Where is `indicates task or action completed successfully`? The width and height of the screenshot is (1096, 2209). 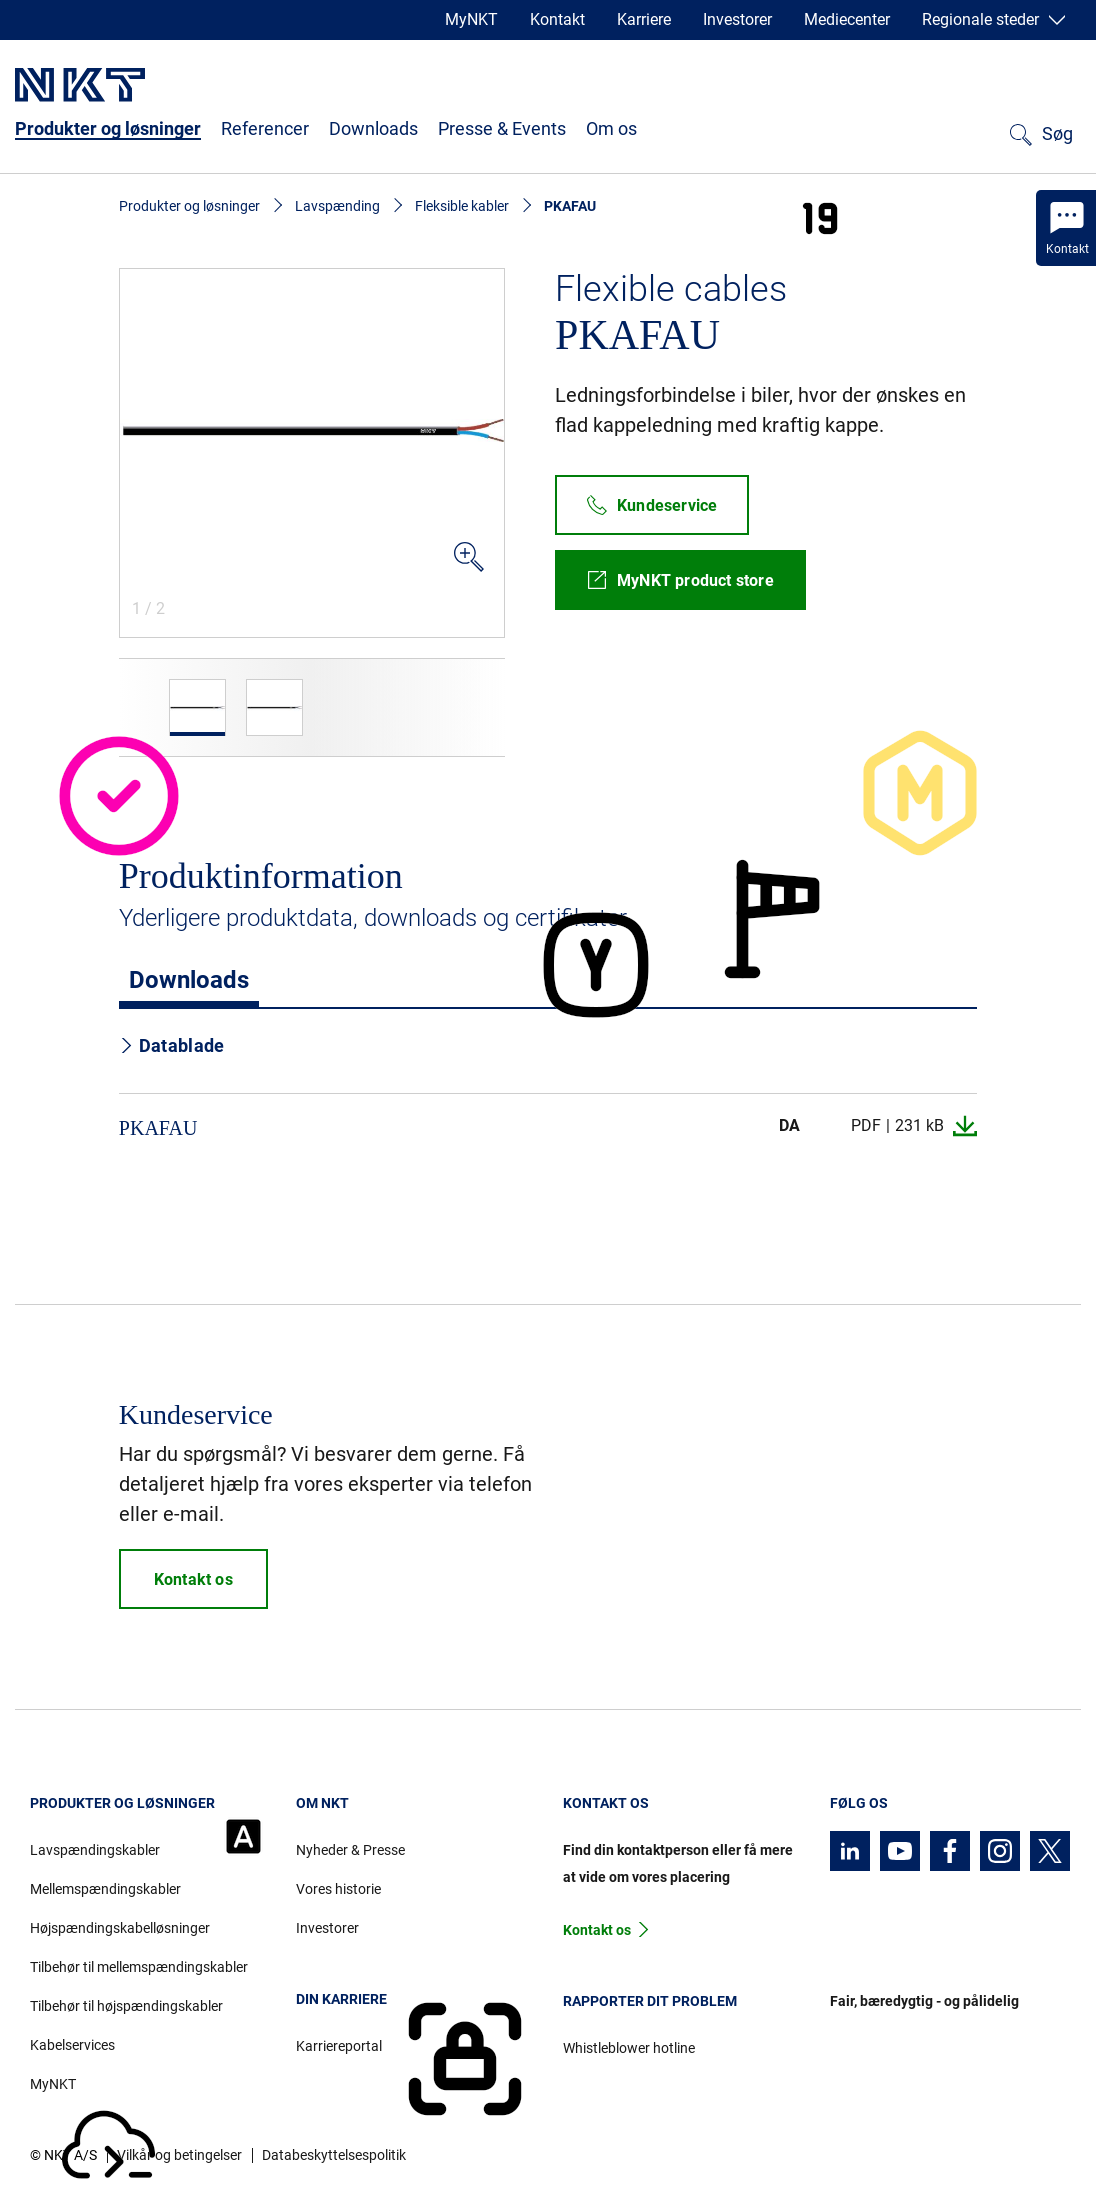 indicates task or action completed successfully is located at coordinates (119, 796).